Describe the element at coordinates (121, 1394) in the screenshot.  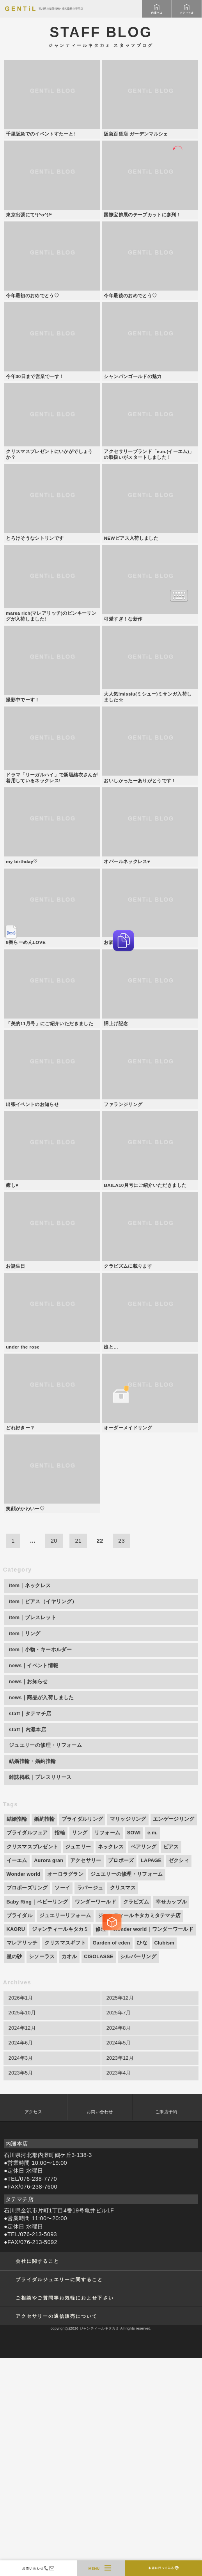
I see `security updates are available for your system` at that location.